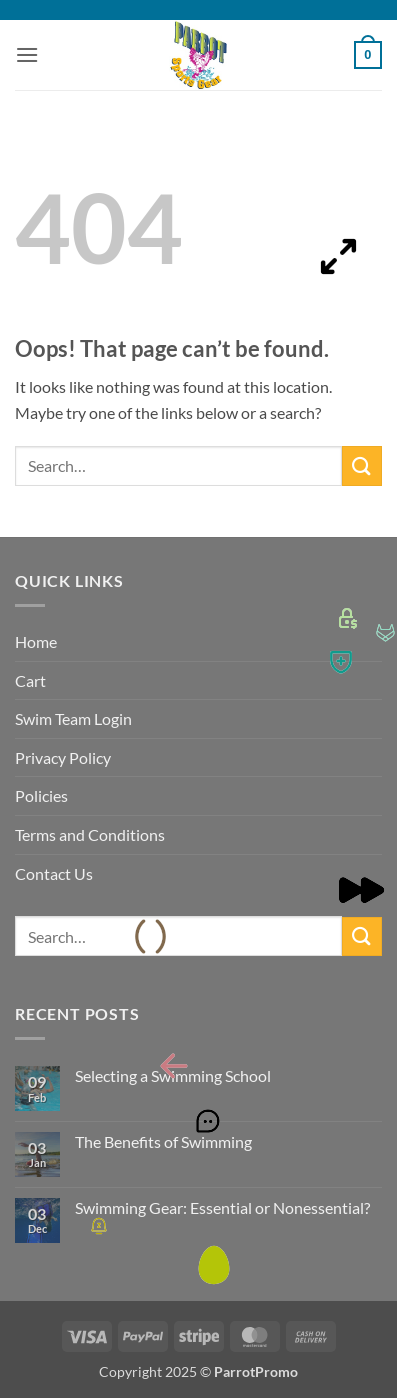  Describe the element at coordinates (341, 661) in the screenshot. I see `add new security protection` at that location.